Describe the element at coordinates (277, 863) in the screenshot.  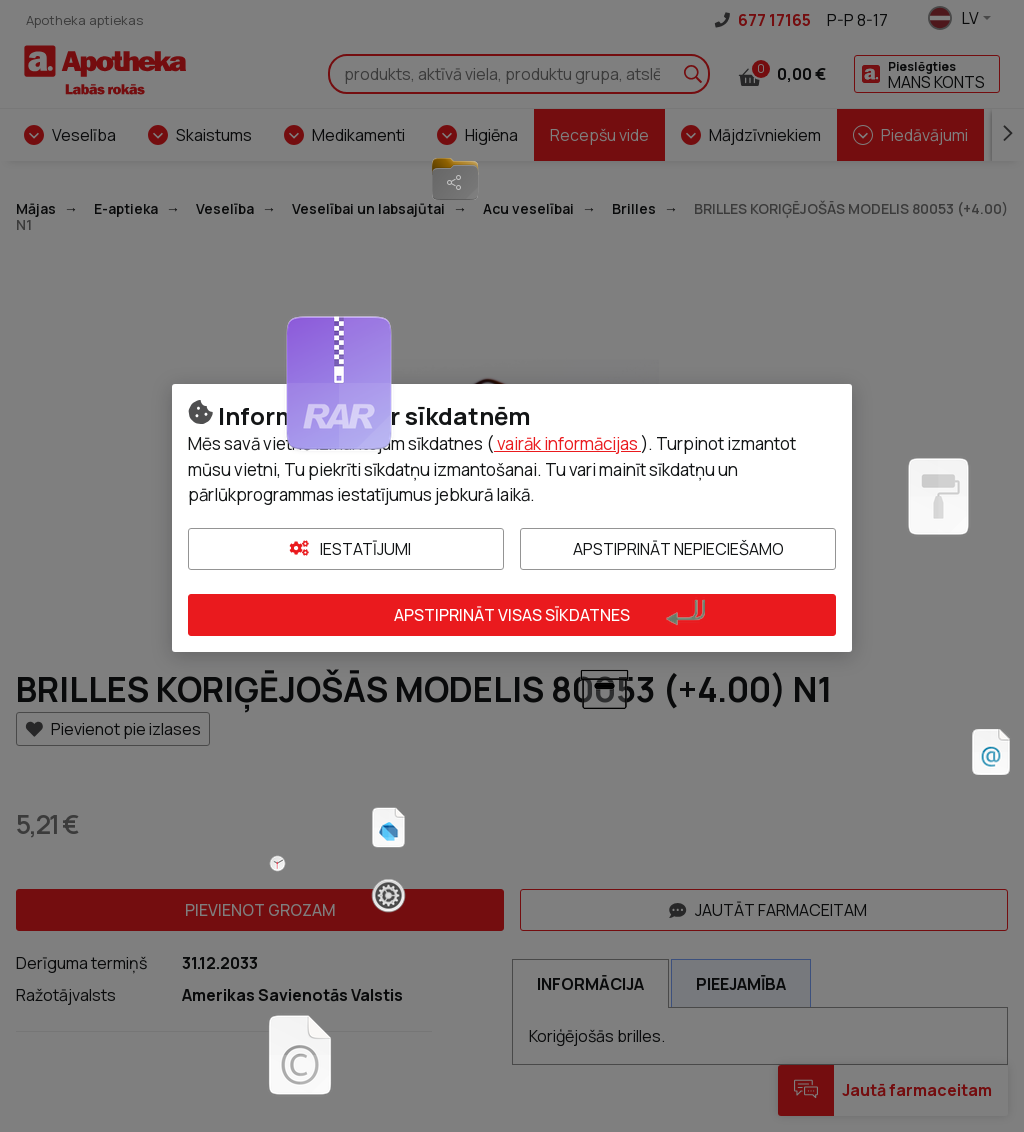
I see `open recently accessed documents` at that location.